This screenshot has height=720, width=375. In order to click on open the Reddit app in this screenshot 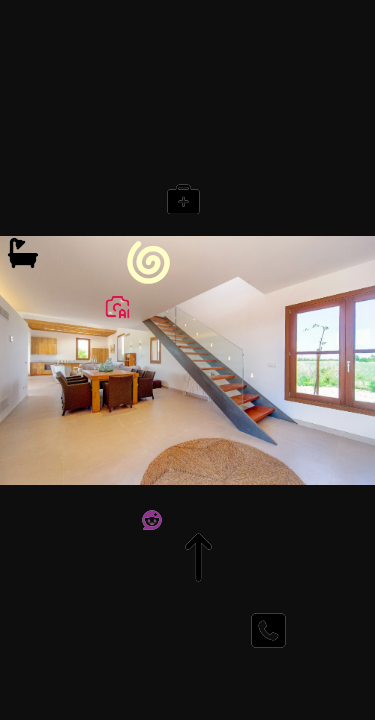, I will do `click(152, 520)`.